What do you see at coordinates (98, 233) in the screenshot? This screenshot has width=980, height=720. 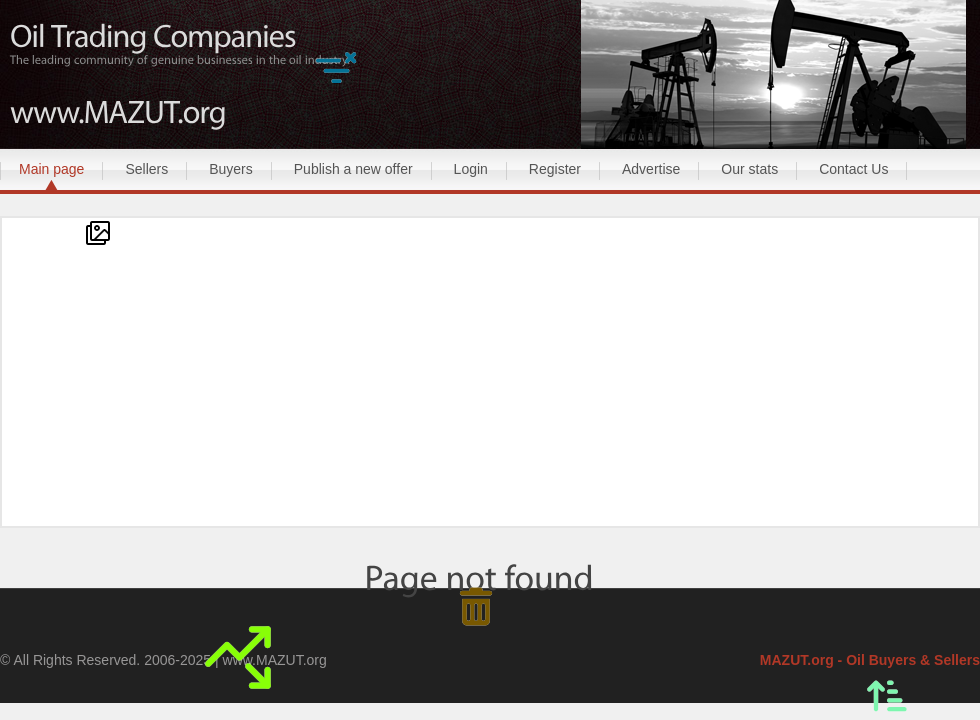 I see `view photo gallery` at bounding box center [98, 233].